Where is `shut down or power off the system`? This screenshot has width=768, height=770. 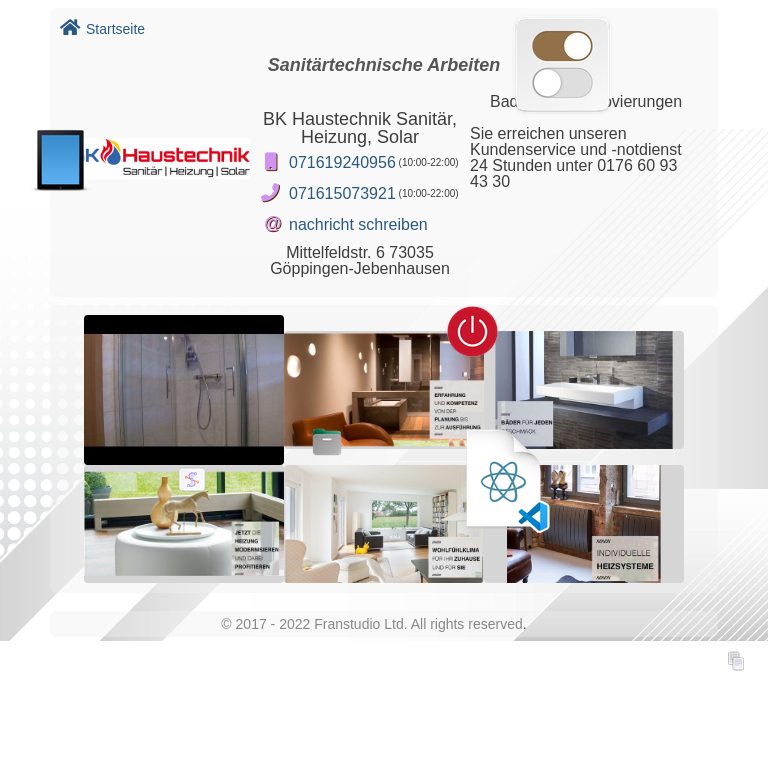
shut down or power off the system is located at coordinates (472, 331).